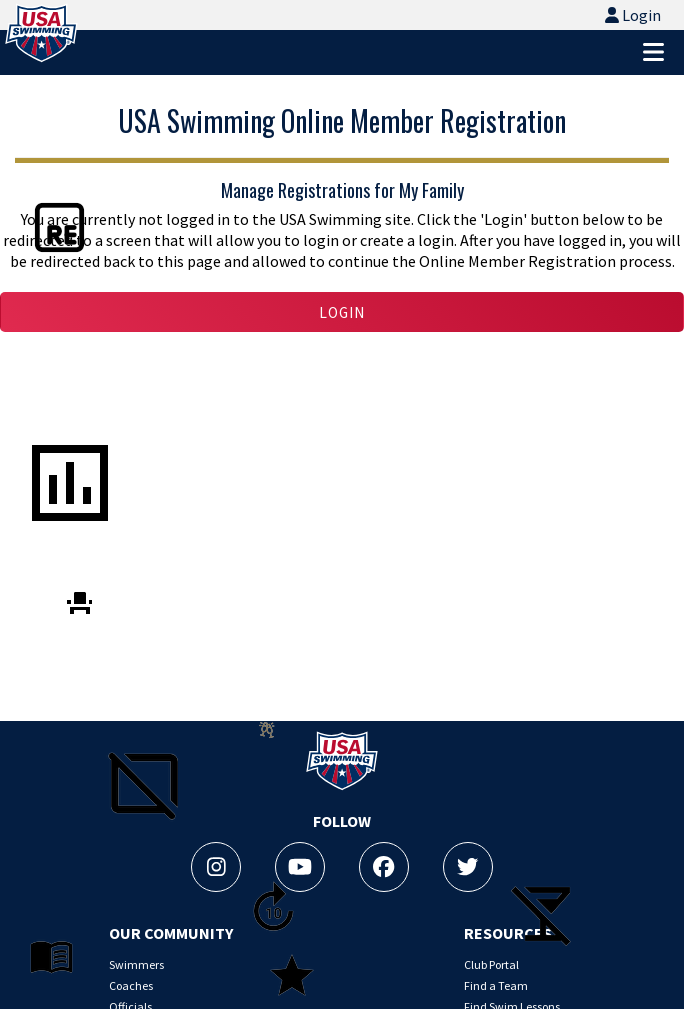  Describe the element at coordinates (267, 730) in the screenshot. I see `celebrate an achievement or milestone` at that location.